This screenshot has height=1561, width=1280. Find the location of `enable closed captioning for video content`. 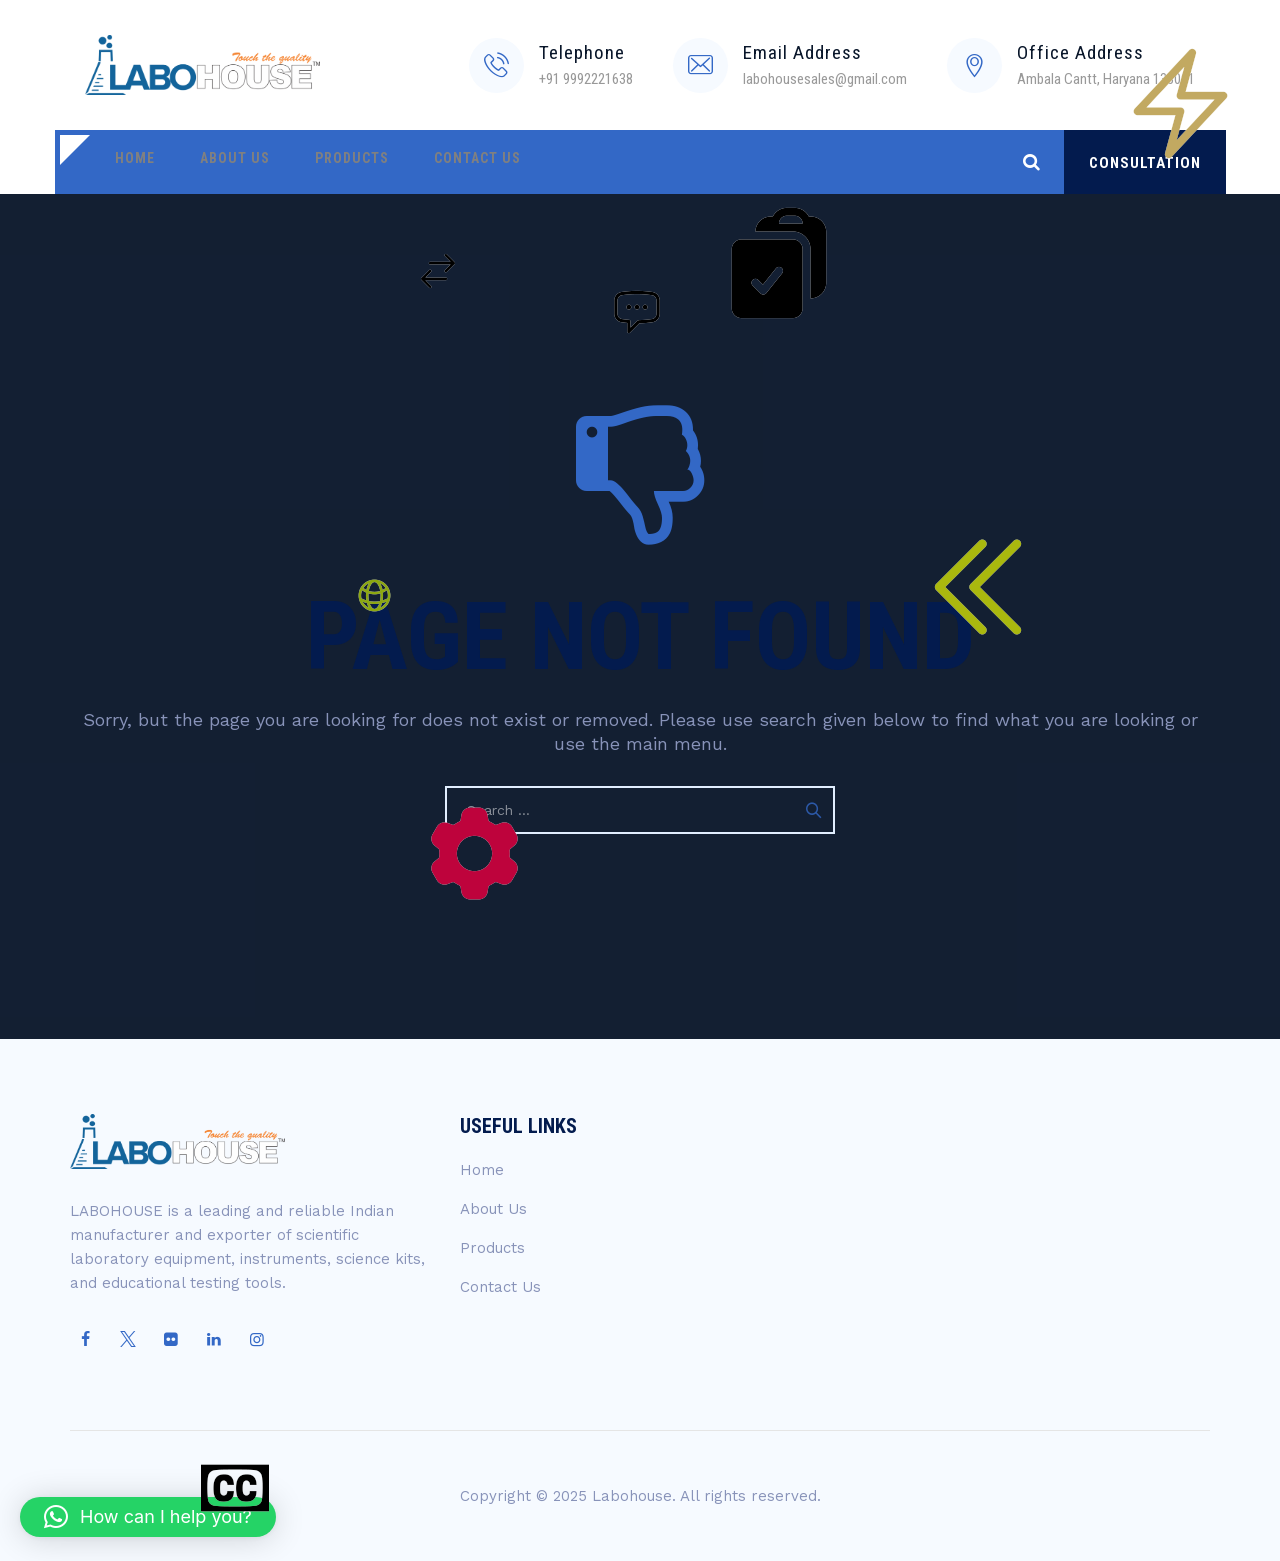

enable closed captioning for video content is located at coordinates (235, 1488).